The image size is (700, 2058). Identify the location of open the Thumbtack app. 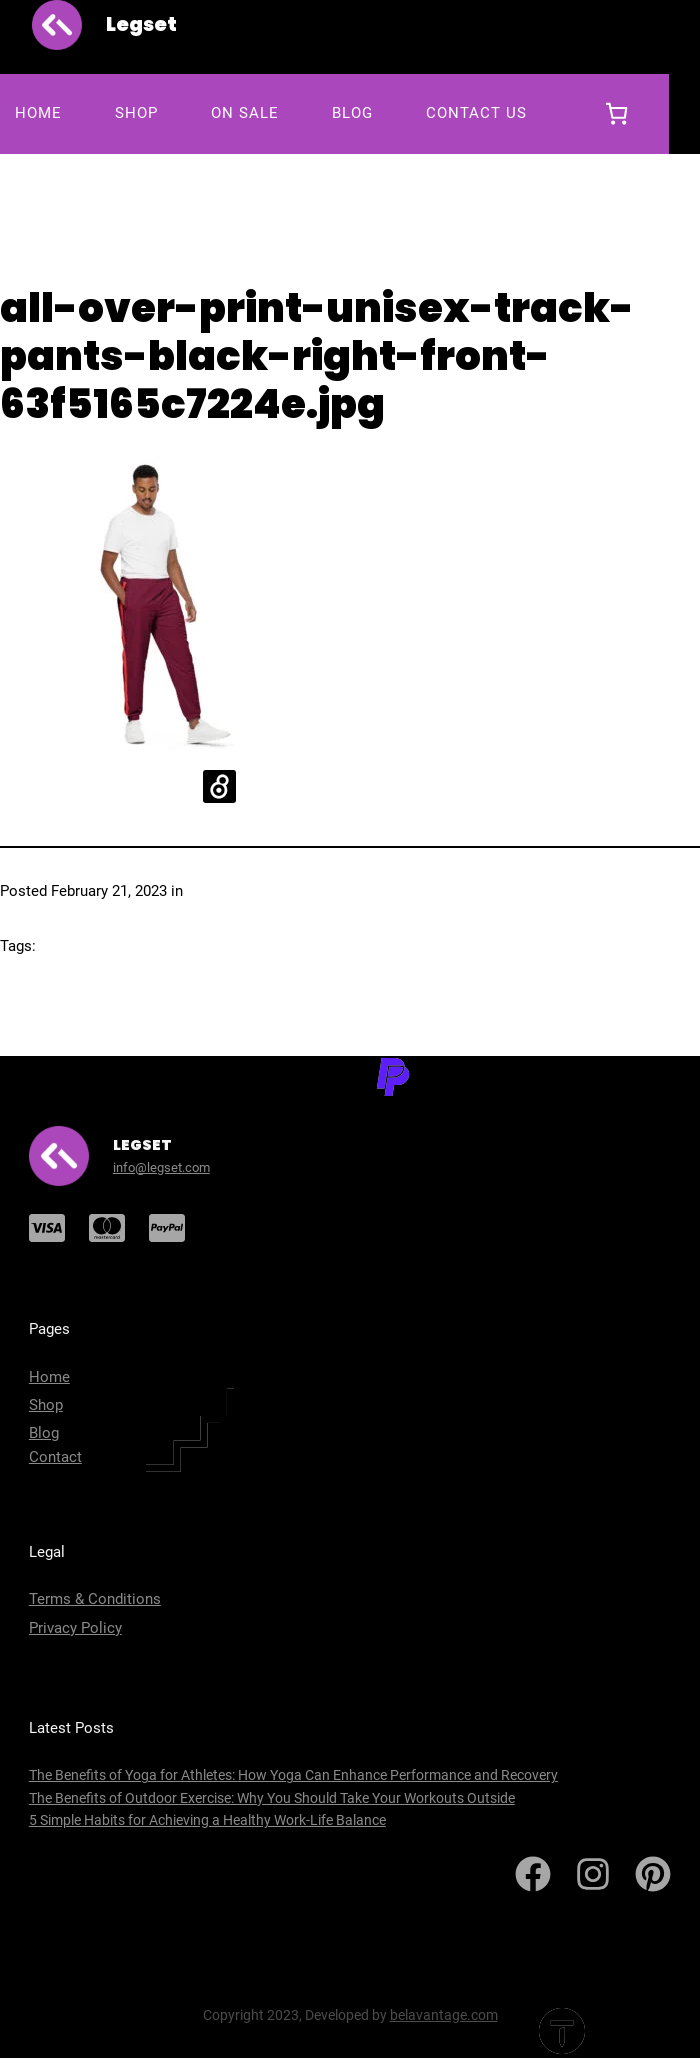
(562, 2031).